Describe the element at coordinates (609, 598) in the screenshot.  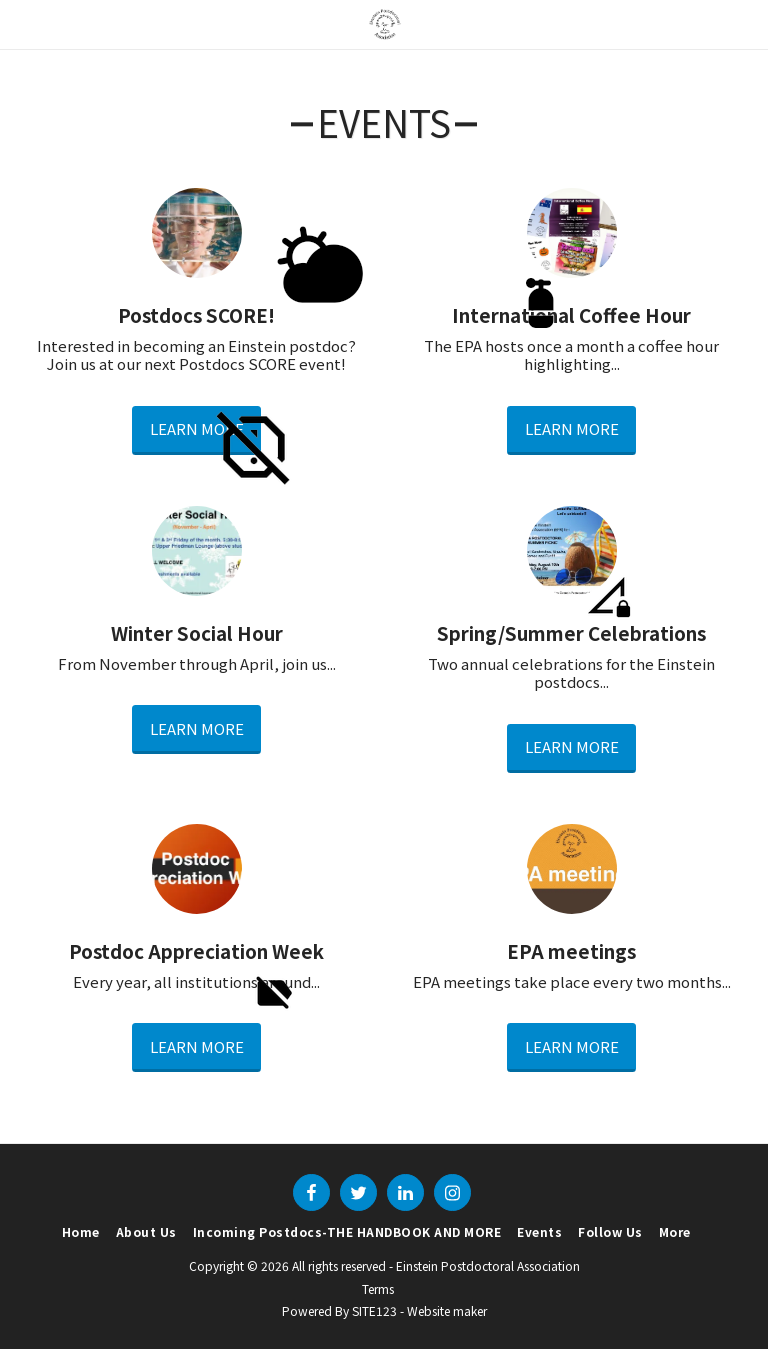
I see `network connection is secured or encrypted` at that location.